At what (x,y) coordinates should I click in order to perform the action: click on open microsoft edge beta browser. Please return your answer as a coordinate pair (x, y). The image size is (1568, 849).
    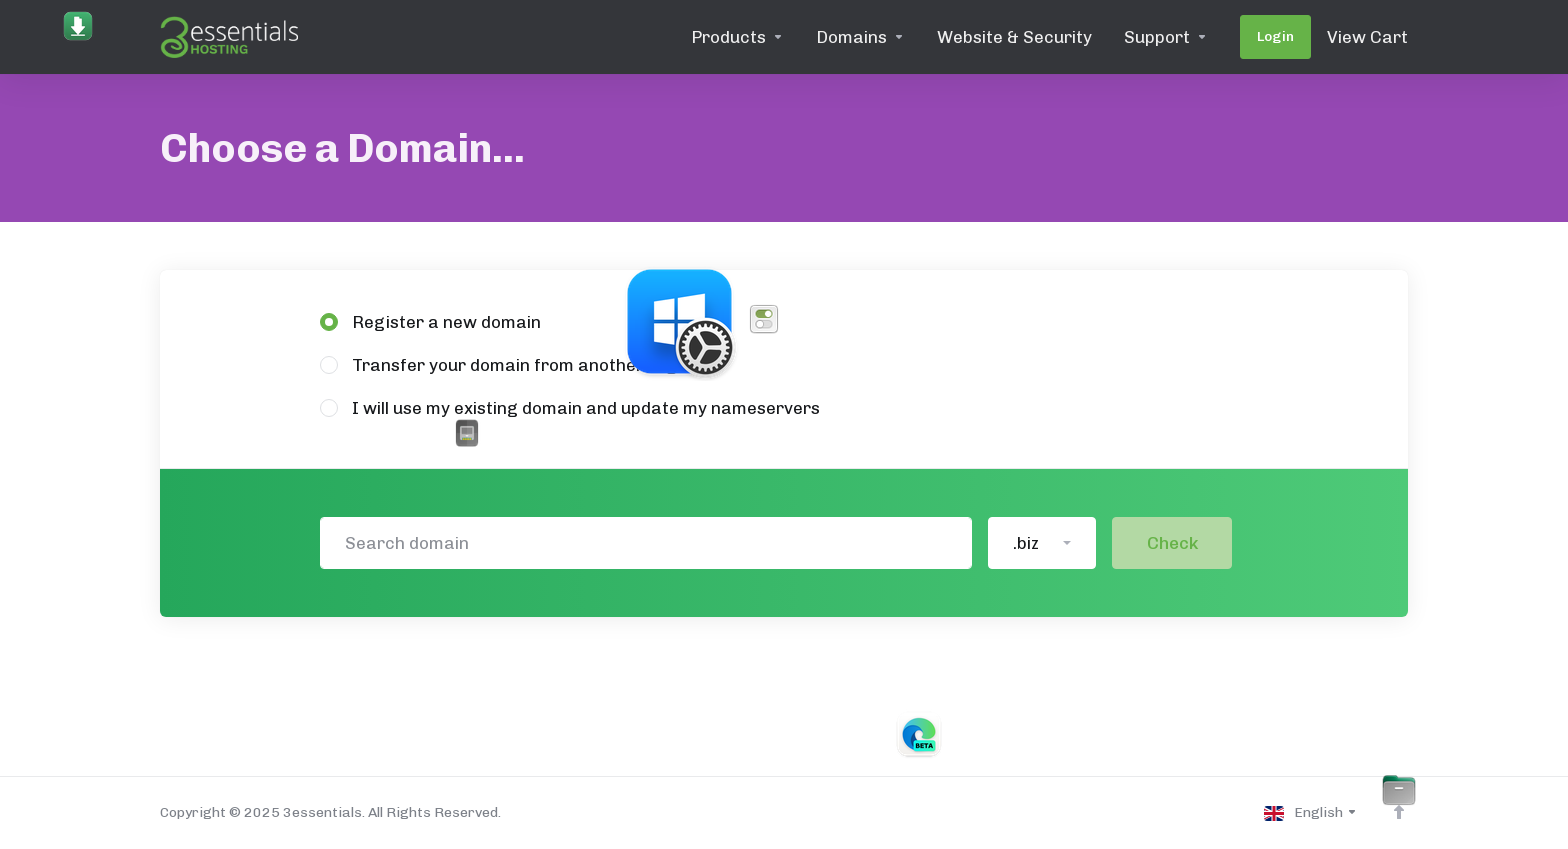
    Looking at the image, I should click on (919, 734).